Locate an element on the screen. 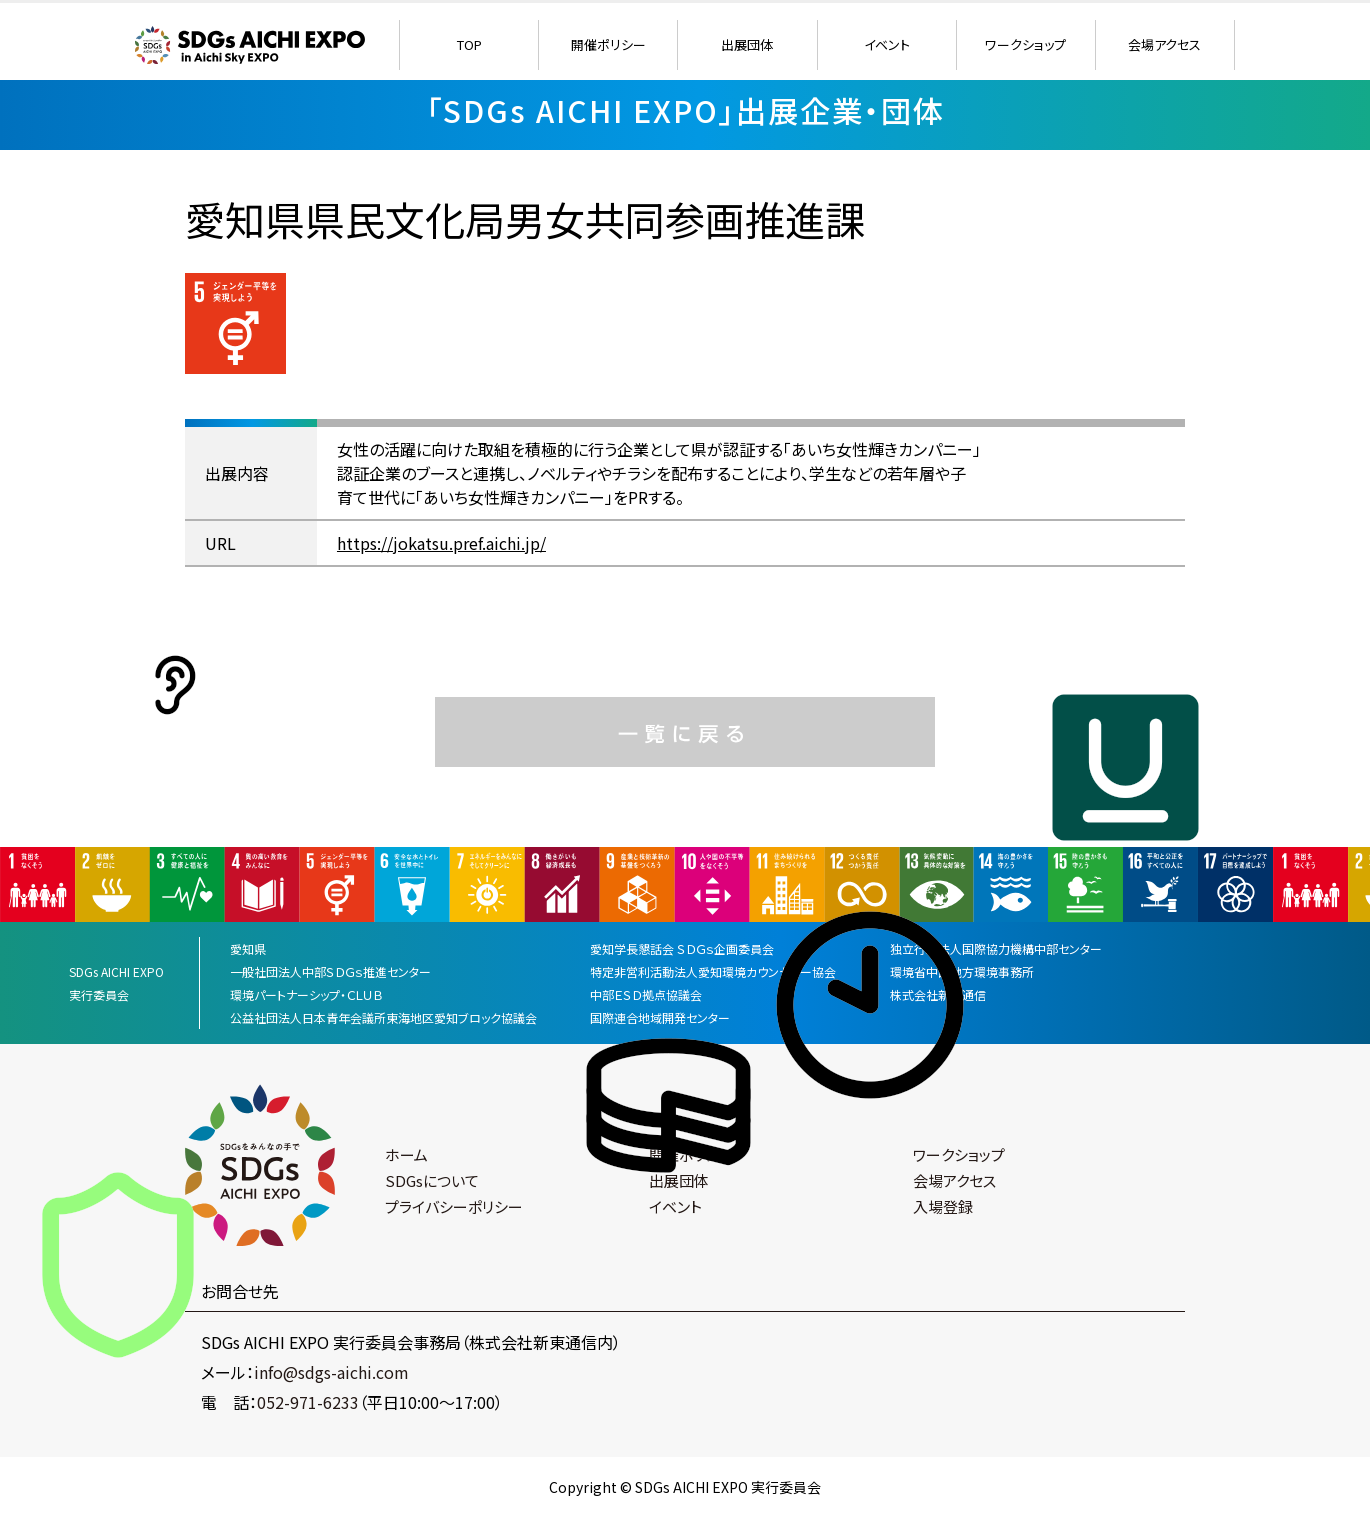  CakePHP framework logo is located at coordinates (668, 1105).